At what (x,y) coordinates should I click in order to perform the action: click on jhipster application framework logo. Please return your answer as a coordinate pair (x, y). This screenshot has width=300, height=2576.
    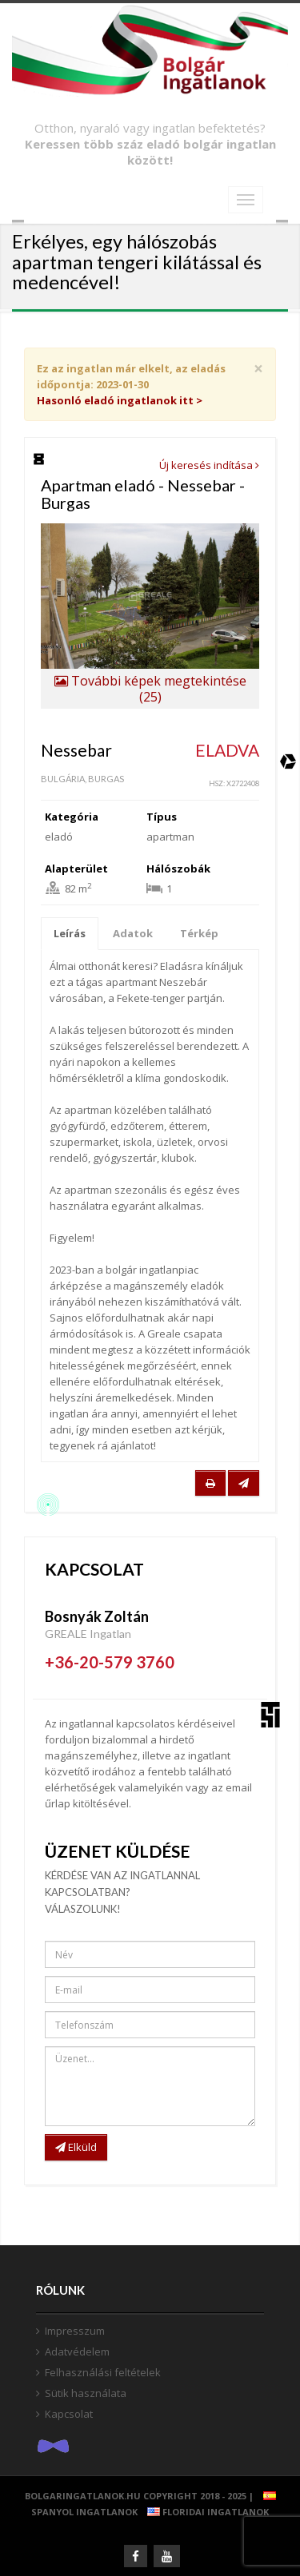
    Looking at the image, I should click on (53, 2446).